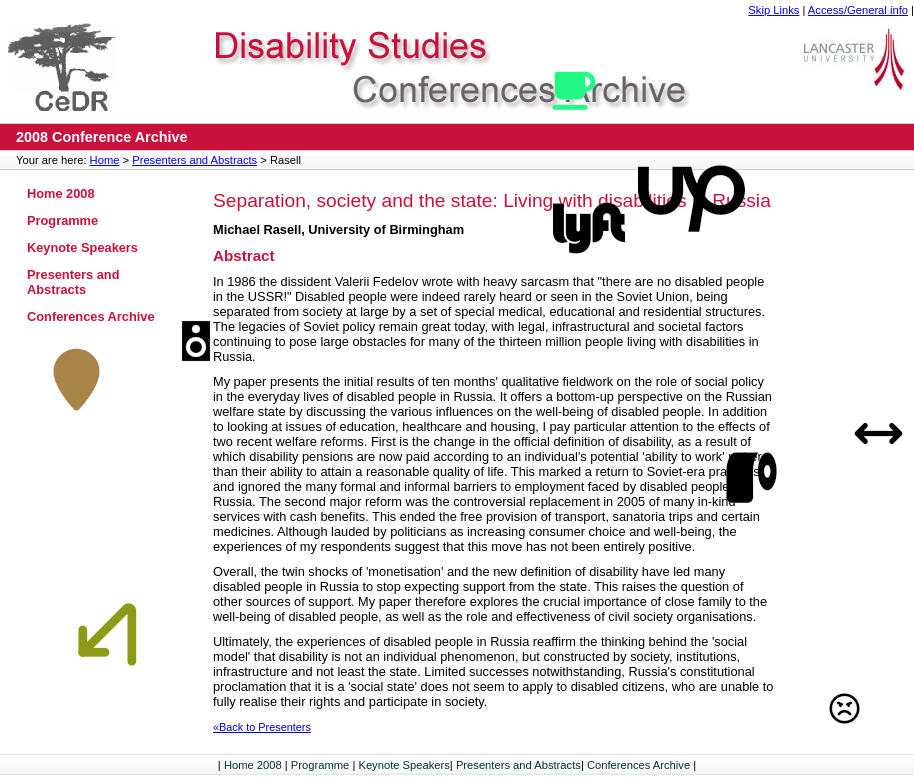  I want to click on find nearby coffee shops or cafés, so click(572, 89).